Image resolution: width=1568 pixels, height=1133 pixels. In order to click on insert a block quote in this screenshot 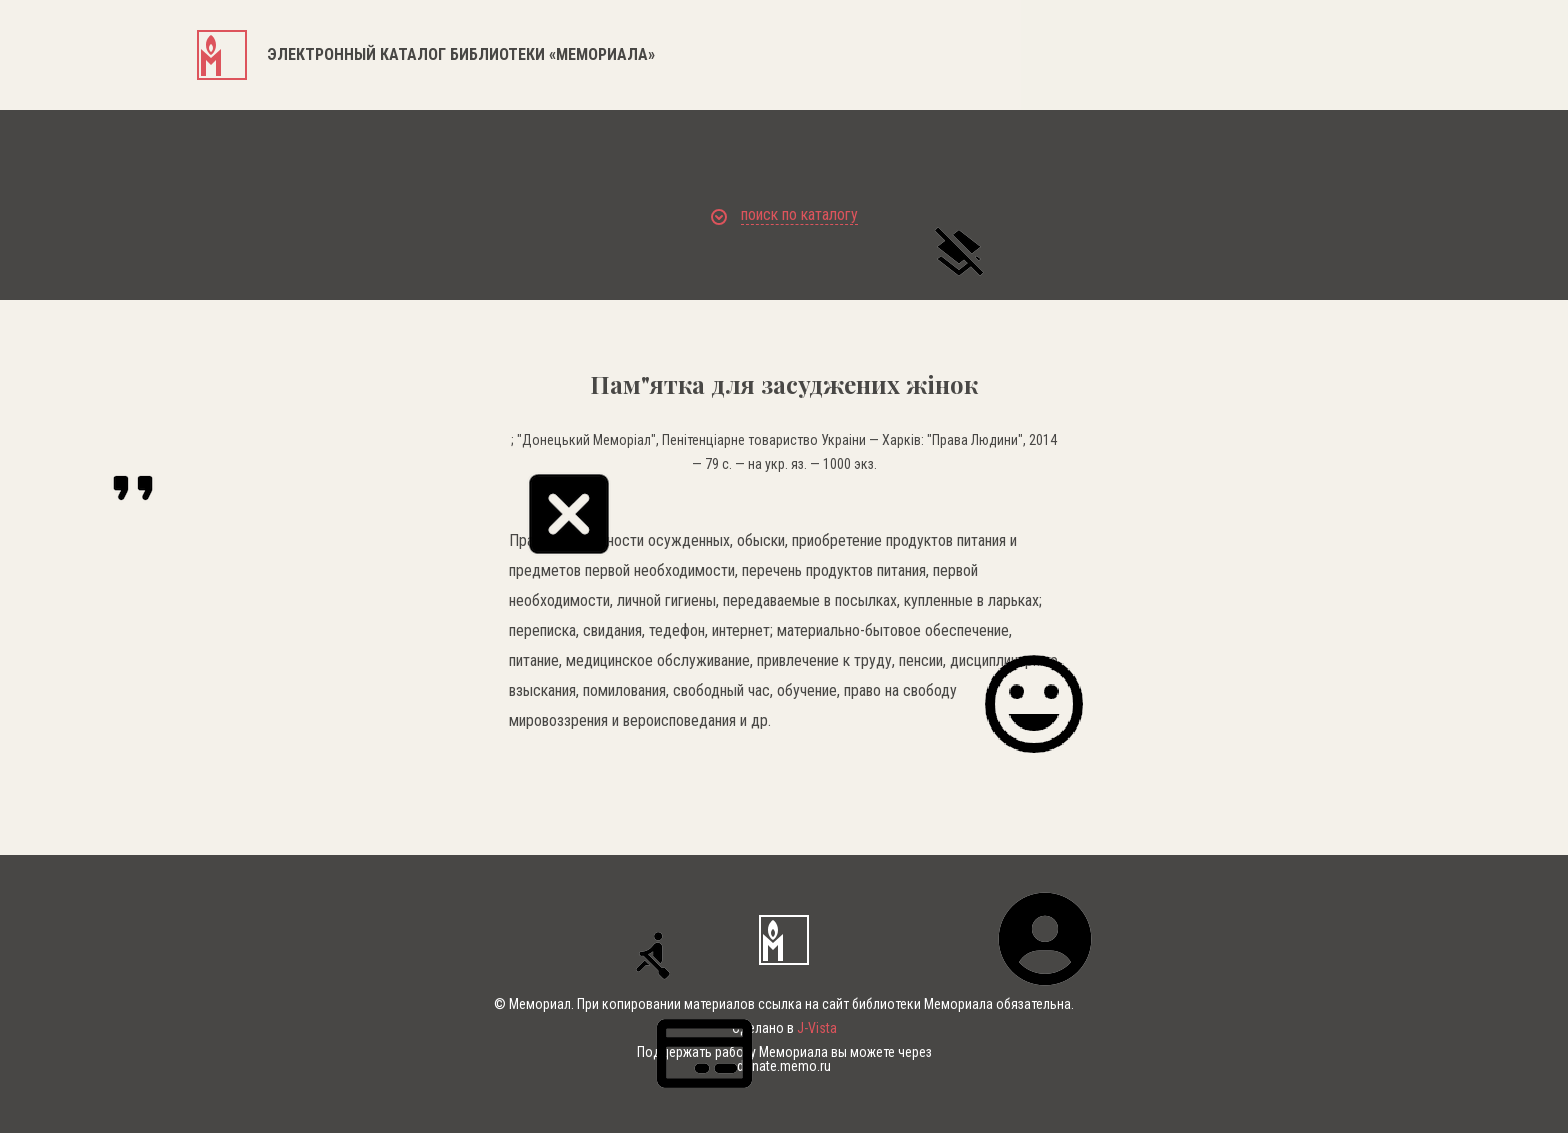, I will do `click(133, 488)`.